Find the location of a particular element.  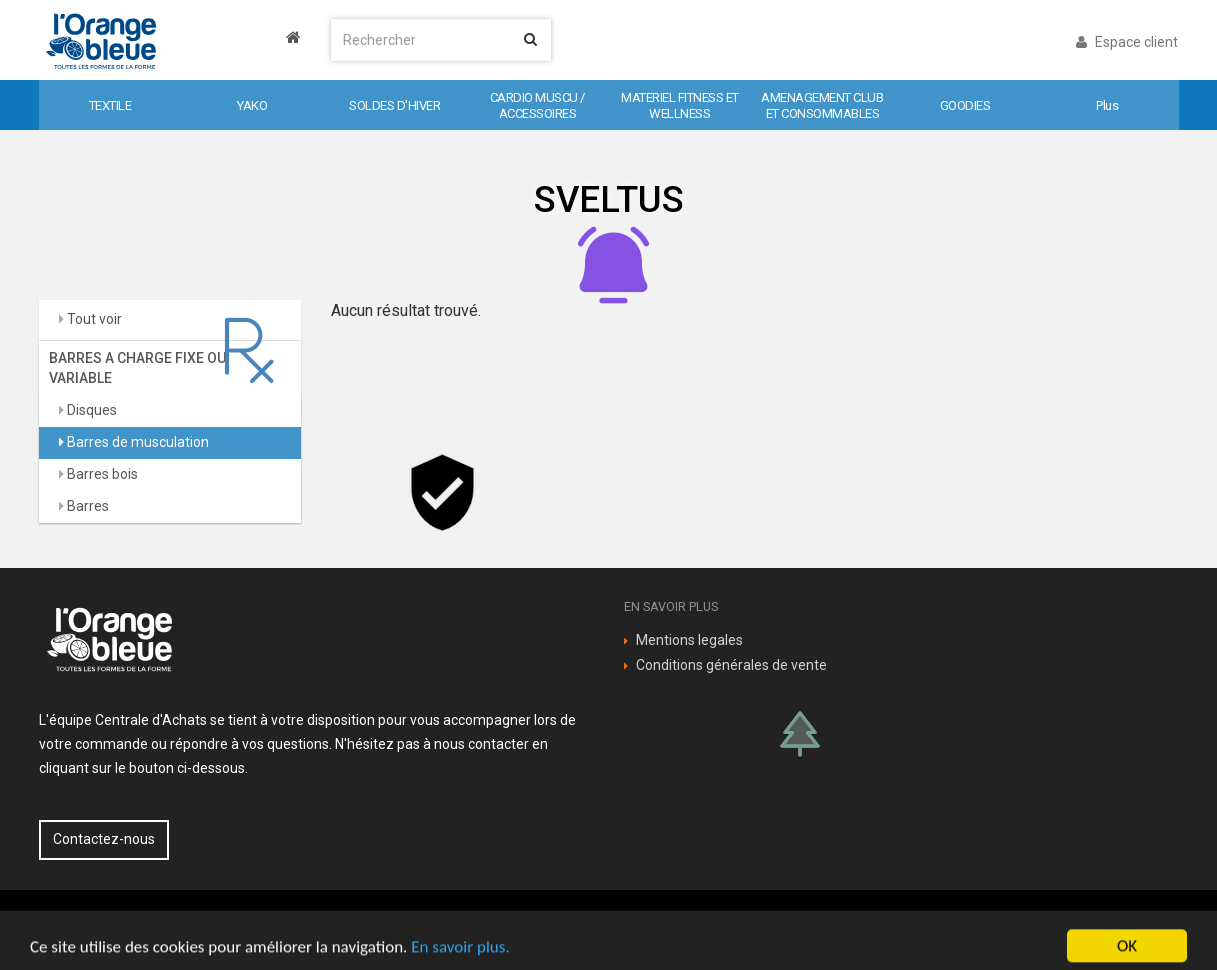

view prescription details is located at coordinates (246, 350).